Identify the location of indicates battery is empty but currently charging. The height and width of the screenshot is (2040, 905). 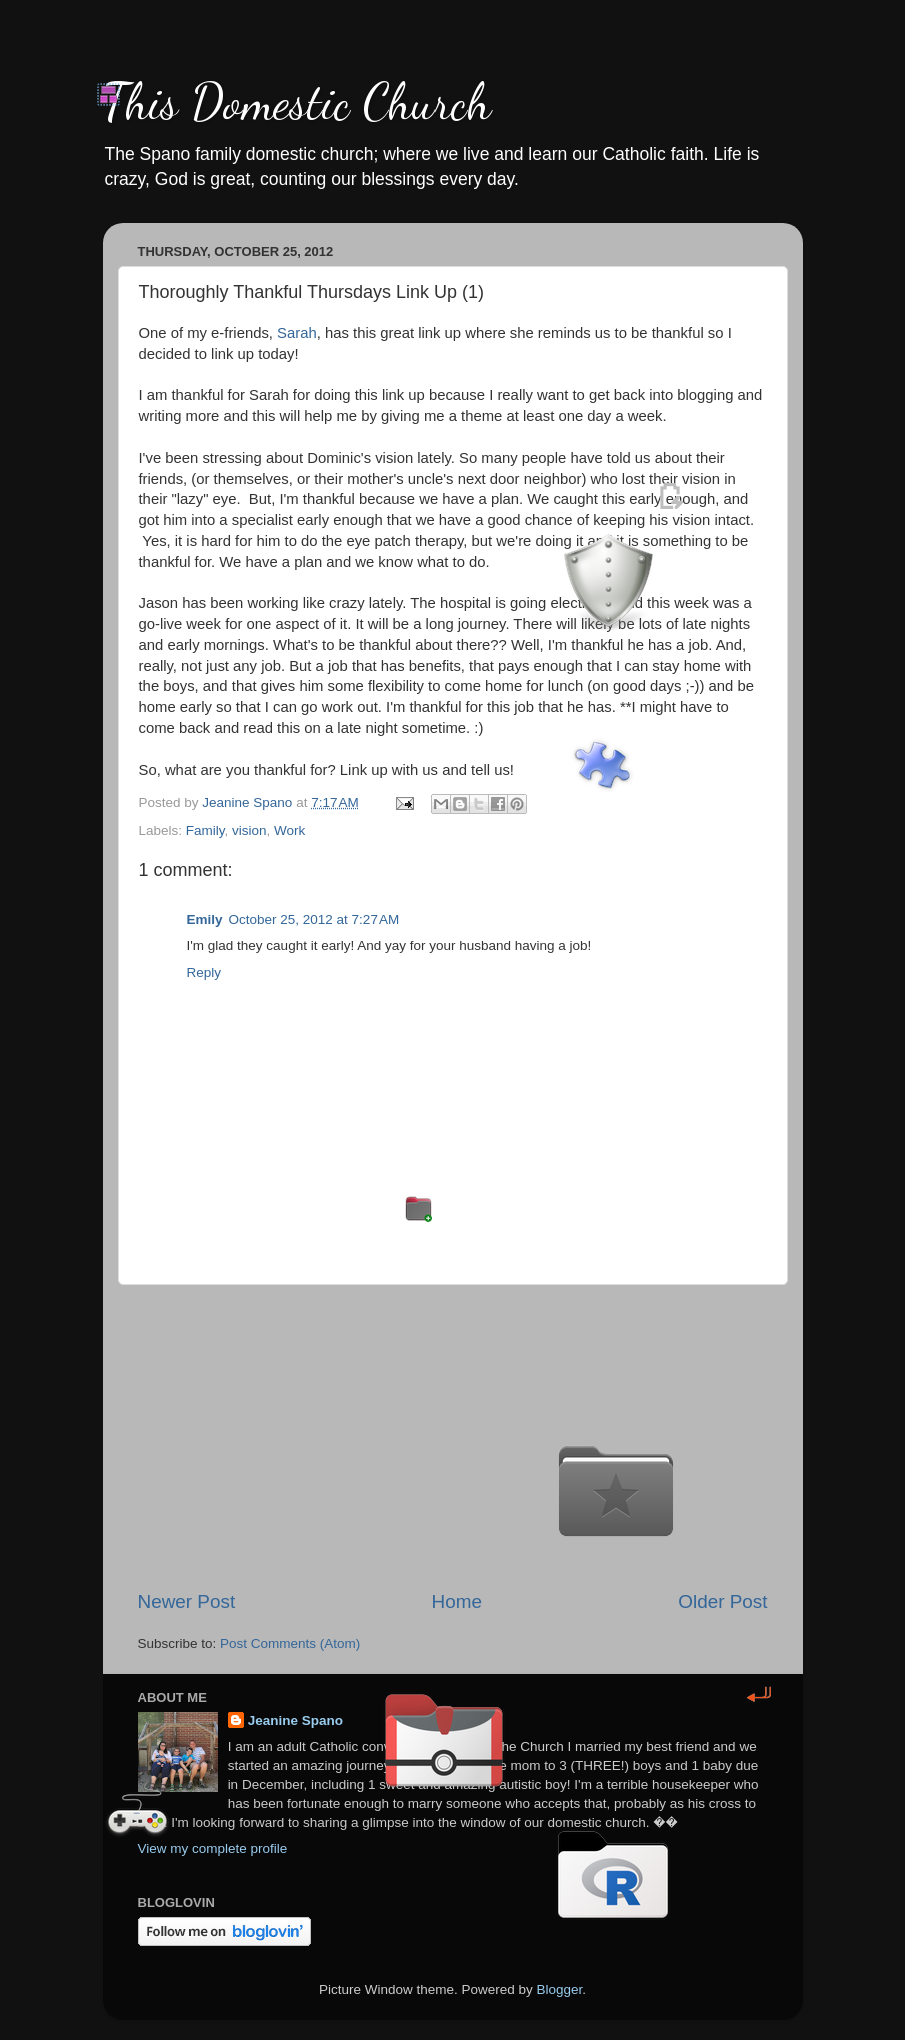
(670, 496).